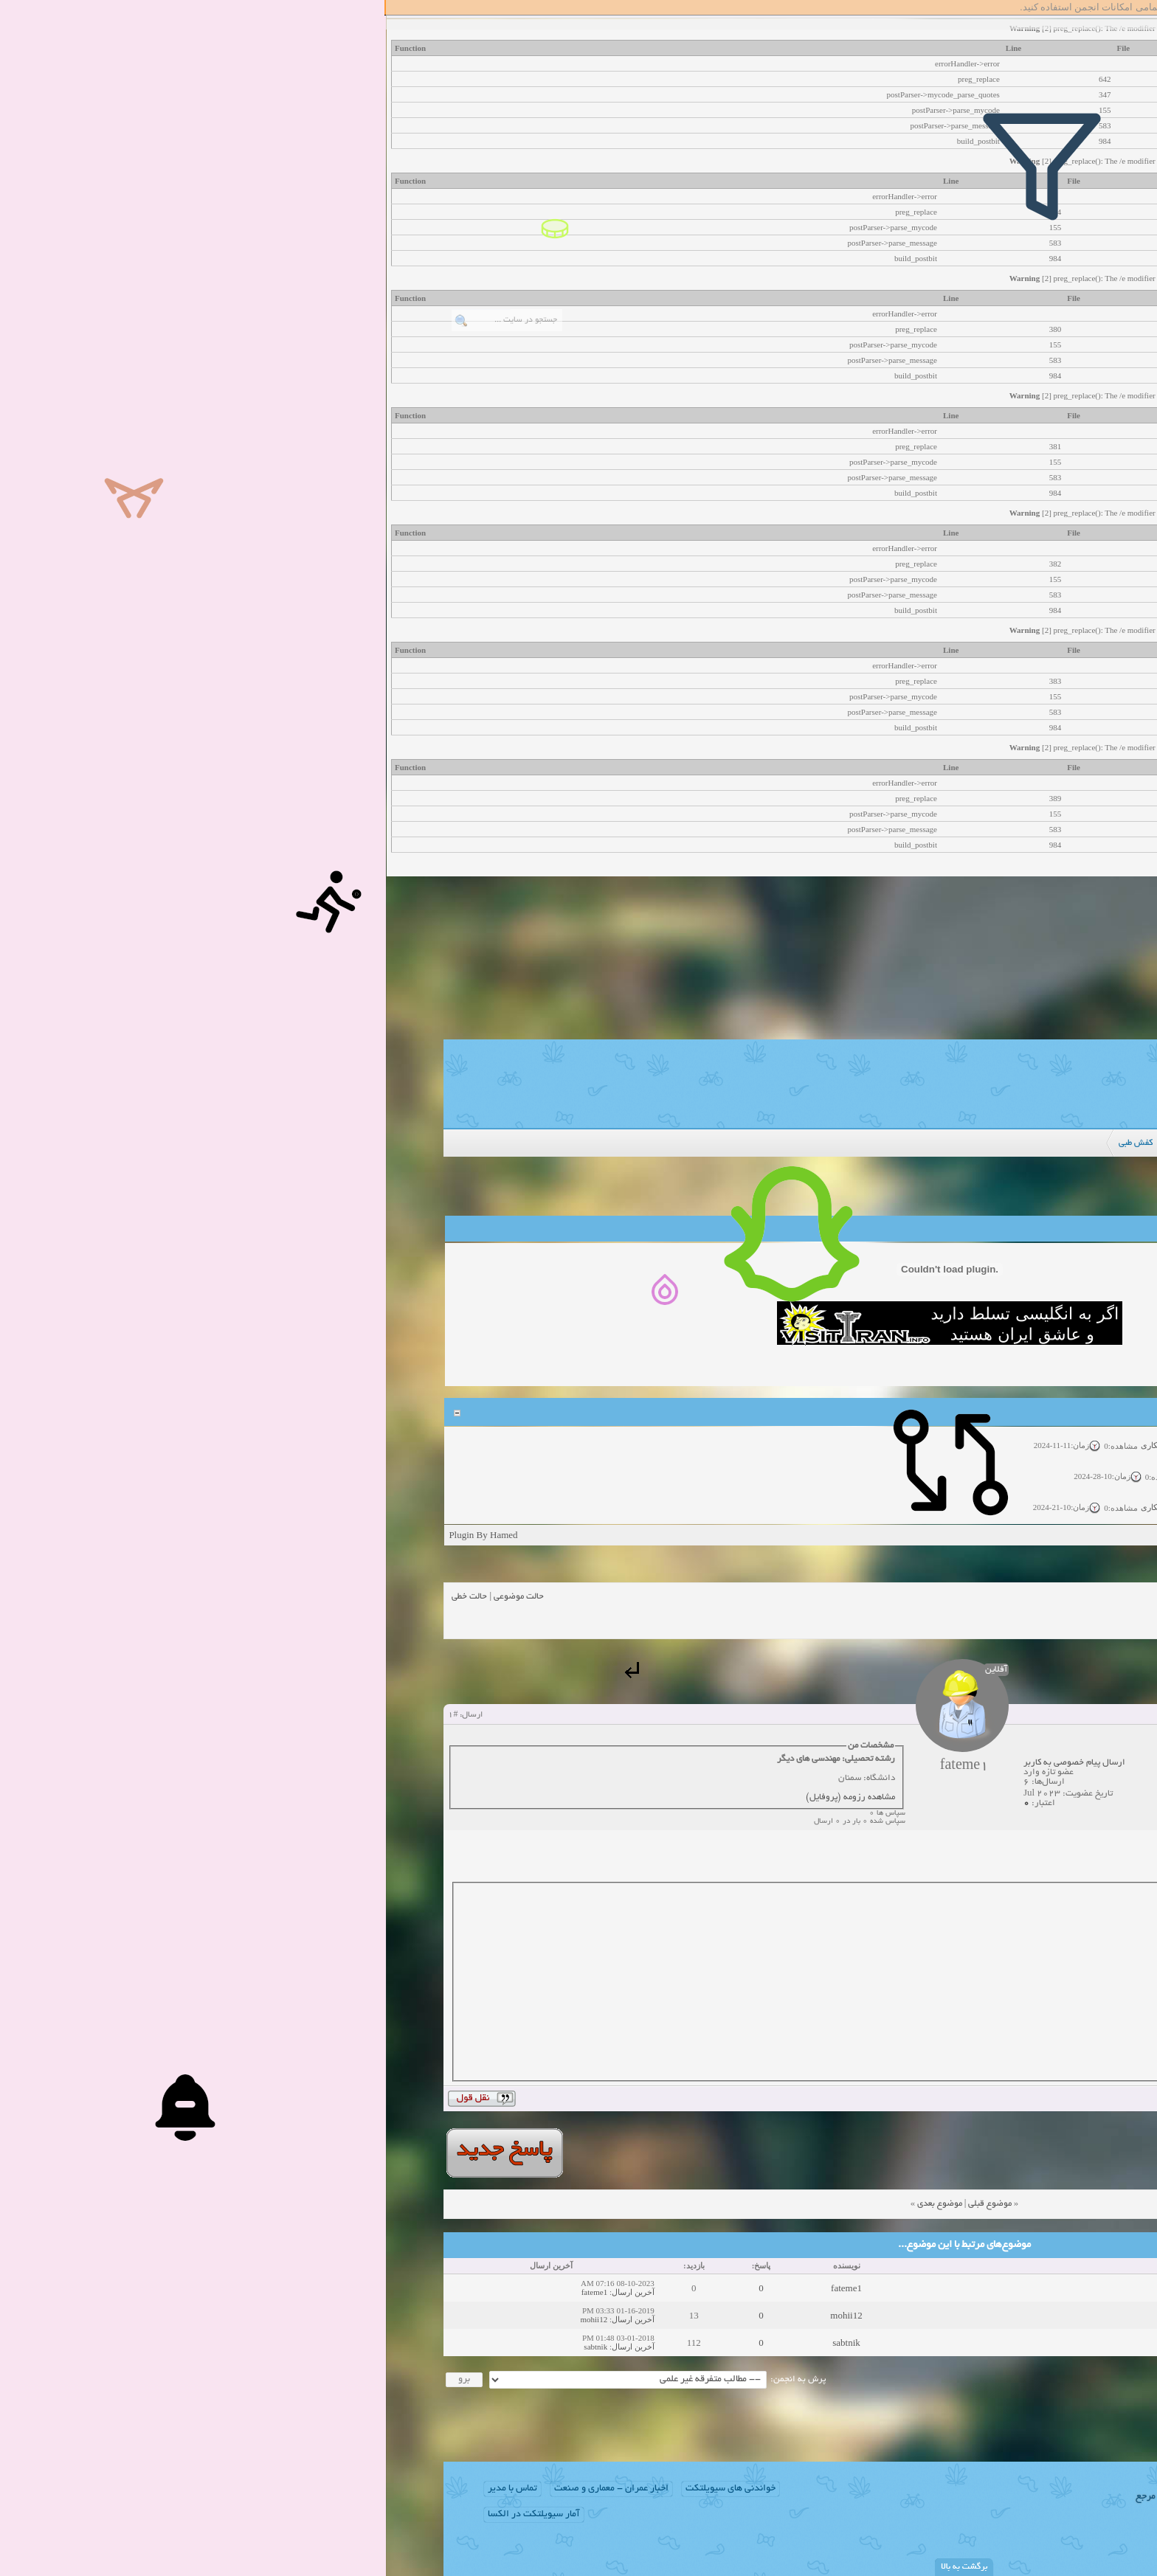 Image resolution: width=1157 pixels, height=2576 pixels. Describe the element at coordinates (330, 901) in the screenshot. I see `access volleyball or beach sports activities` at that location.